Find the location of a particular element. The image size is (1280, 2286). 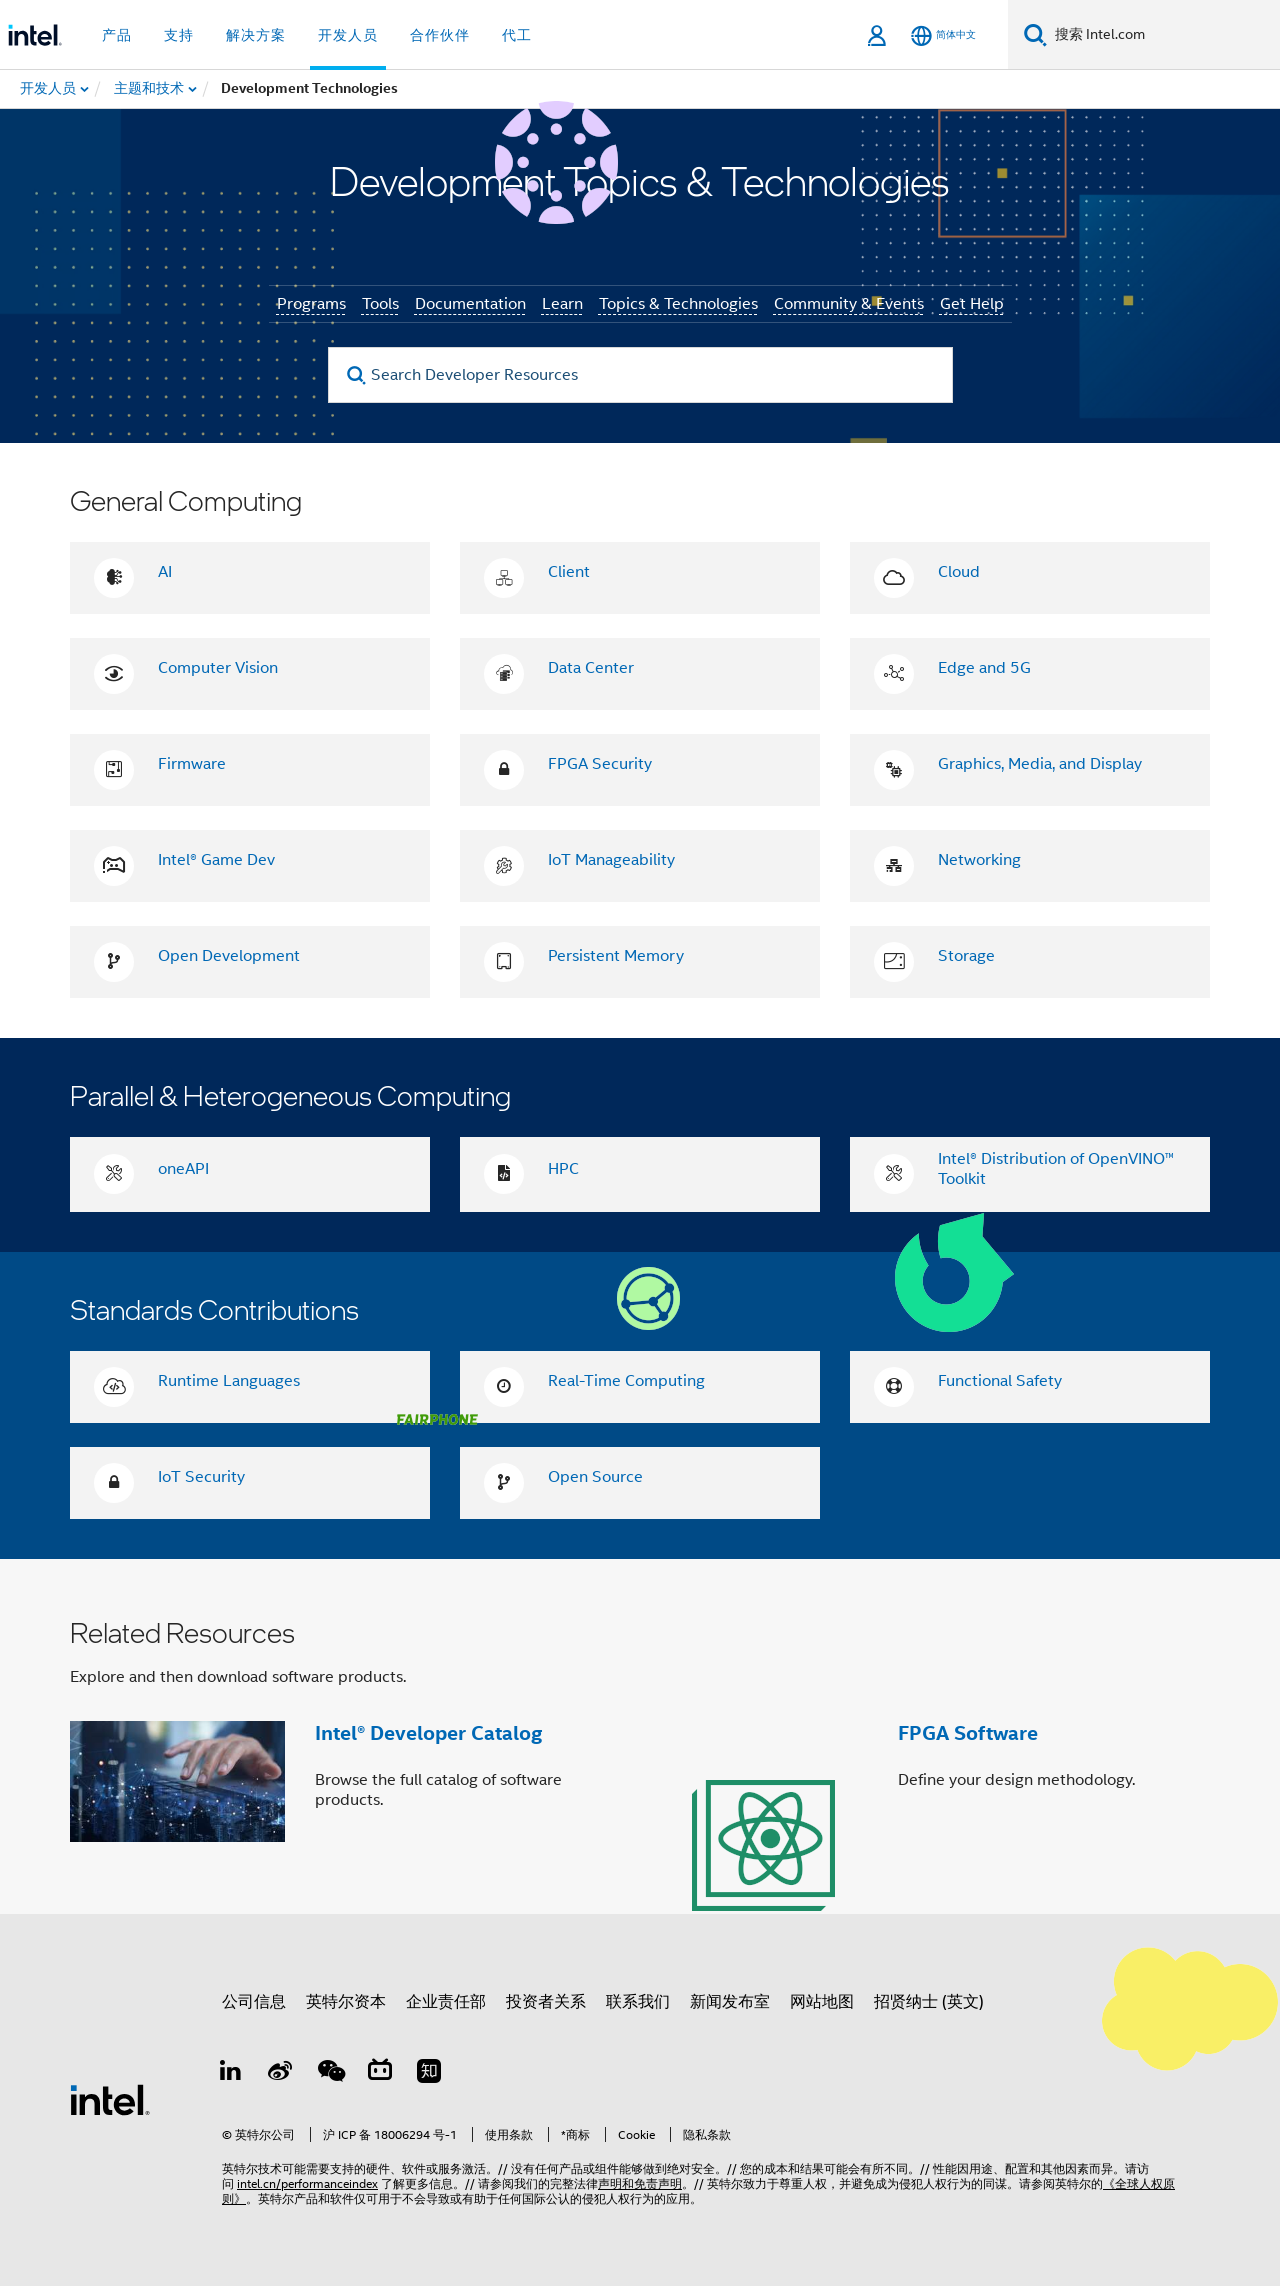

create react app logo is located at coordinates (763, 1845).